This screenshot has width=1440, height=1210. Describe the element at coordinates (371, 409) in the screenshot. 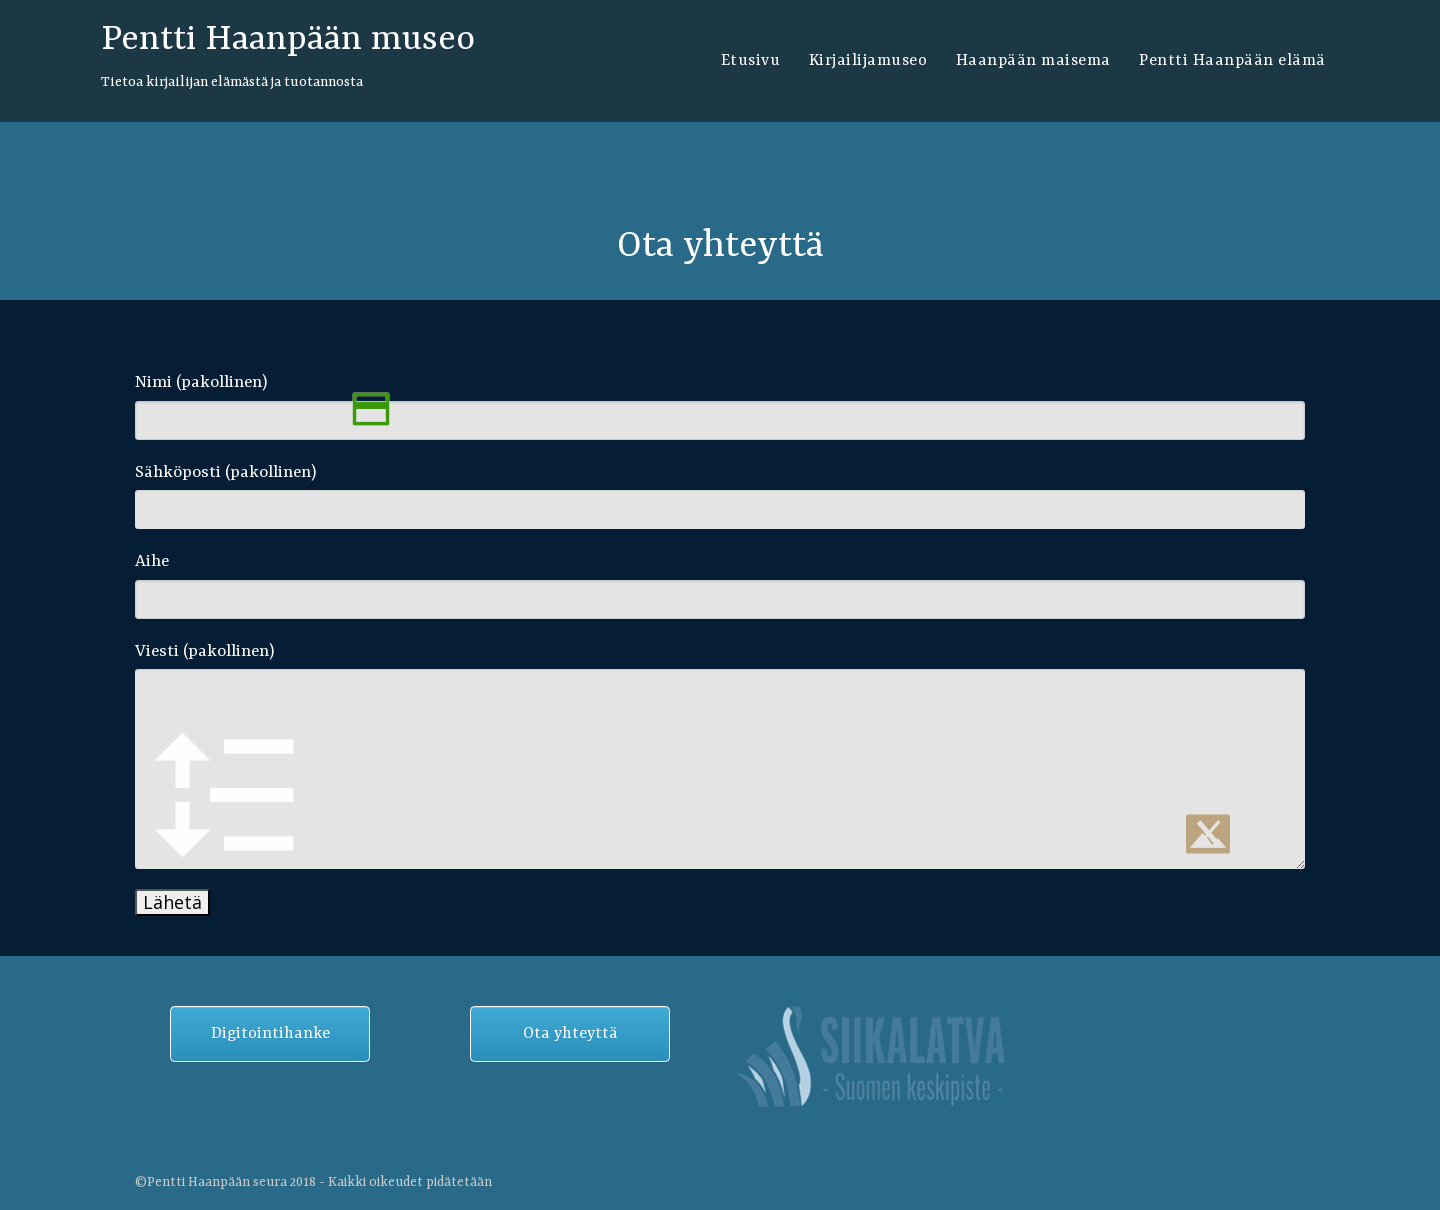

I see `view saved payment methods` at that location.